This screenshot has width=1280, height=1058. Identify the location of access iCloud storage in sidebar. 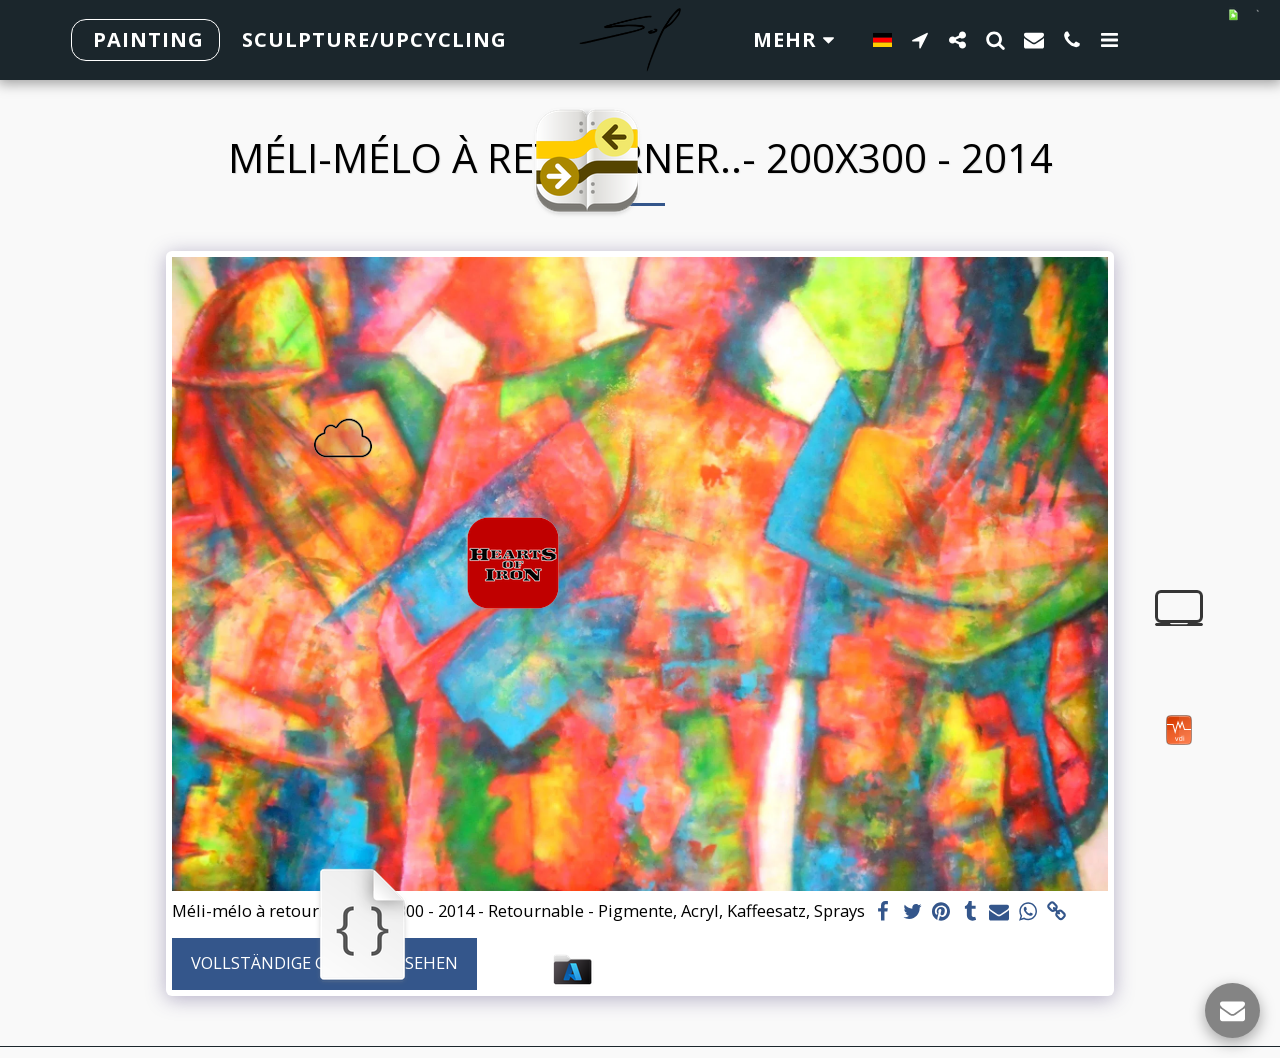
(343, 438).